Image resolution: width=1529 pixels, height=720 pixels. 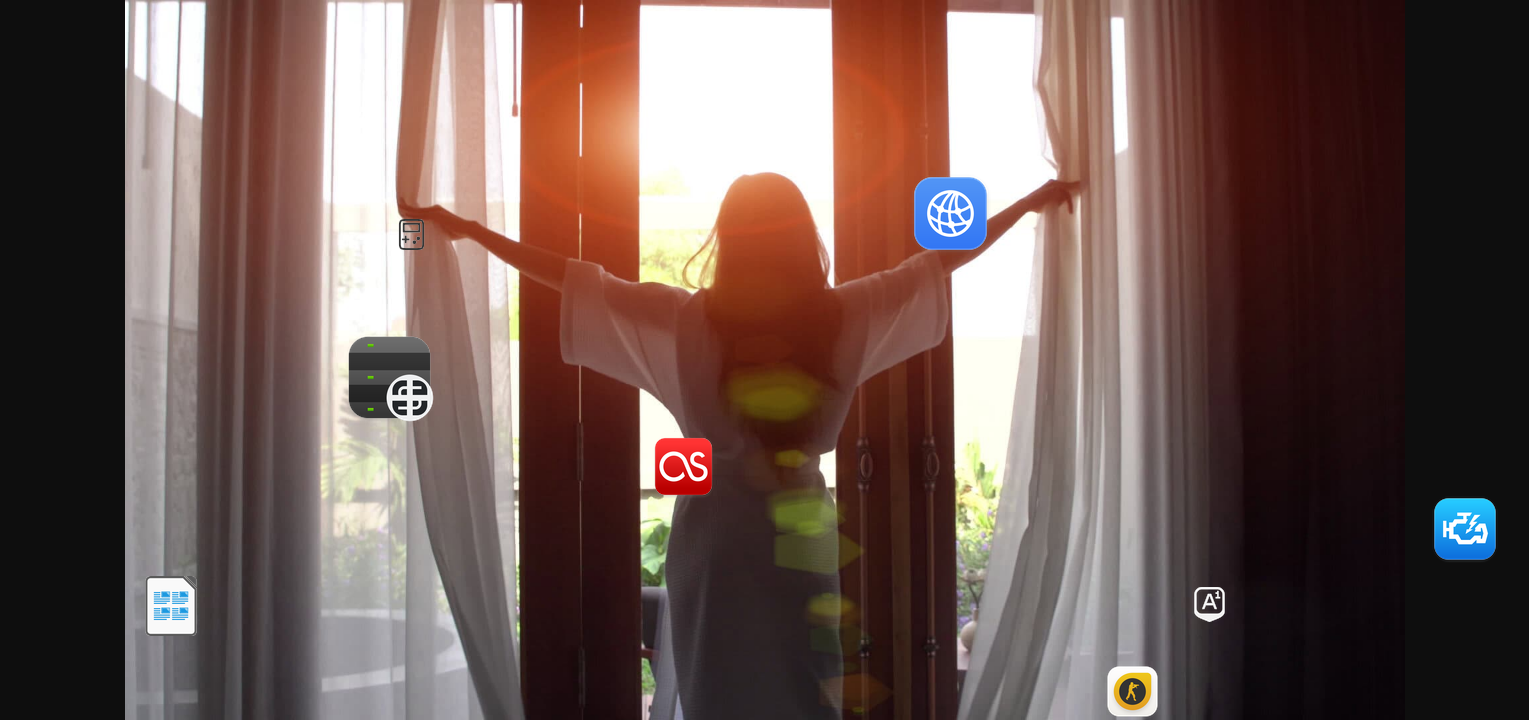 What do you see at coordinates (171, 606) in the screenshot?
I see `libreoffice master document file type` at bounding box center [171, 606].